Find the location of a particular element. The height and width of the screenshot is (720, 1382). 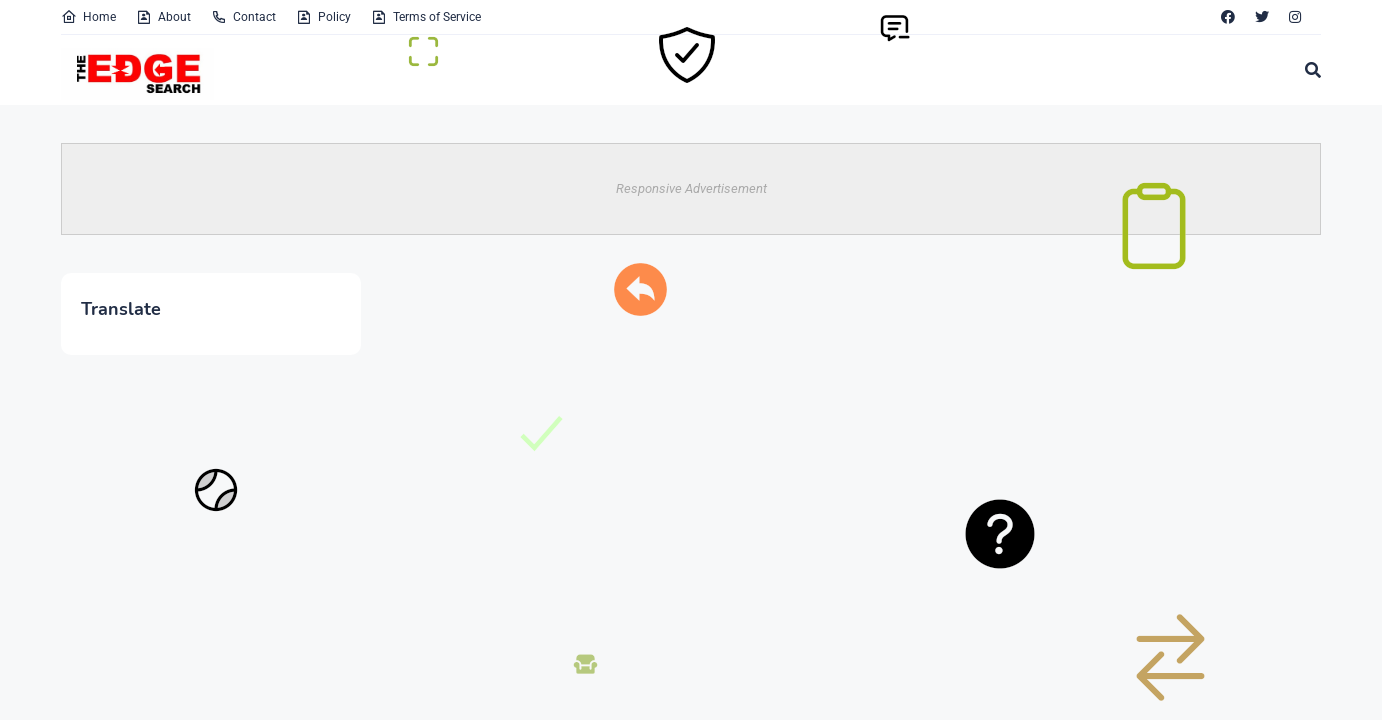

access clipboard contents is located at coordinates (1154, 226).